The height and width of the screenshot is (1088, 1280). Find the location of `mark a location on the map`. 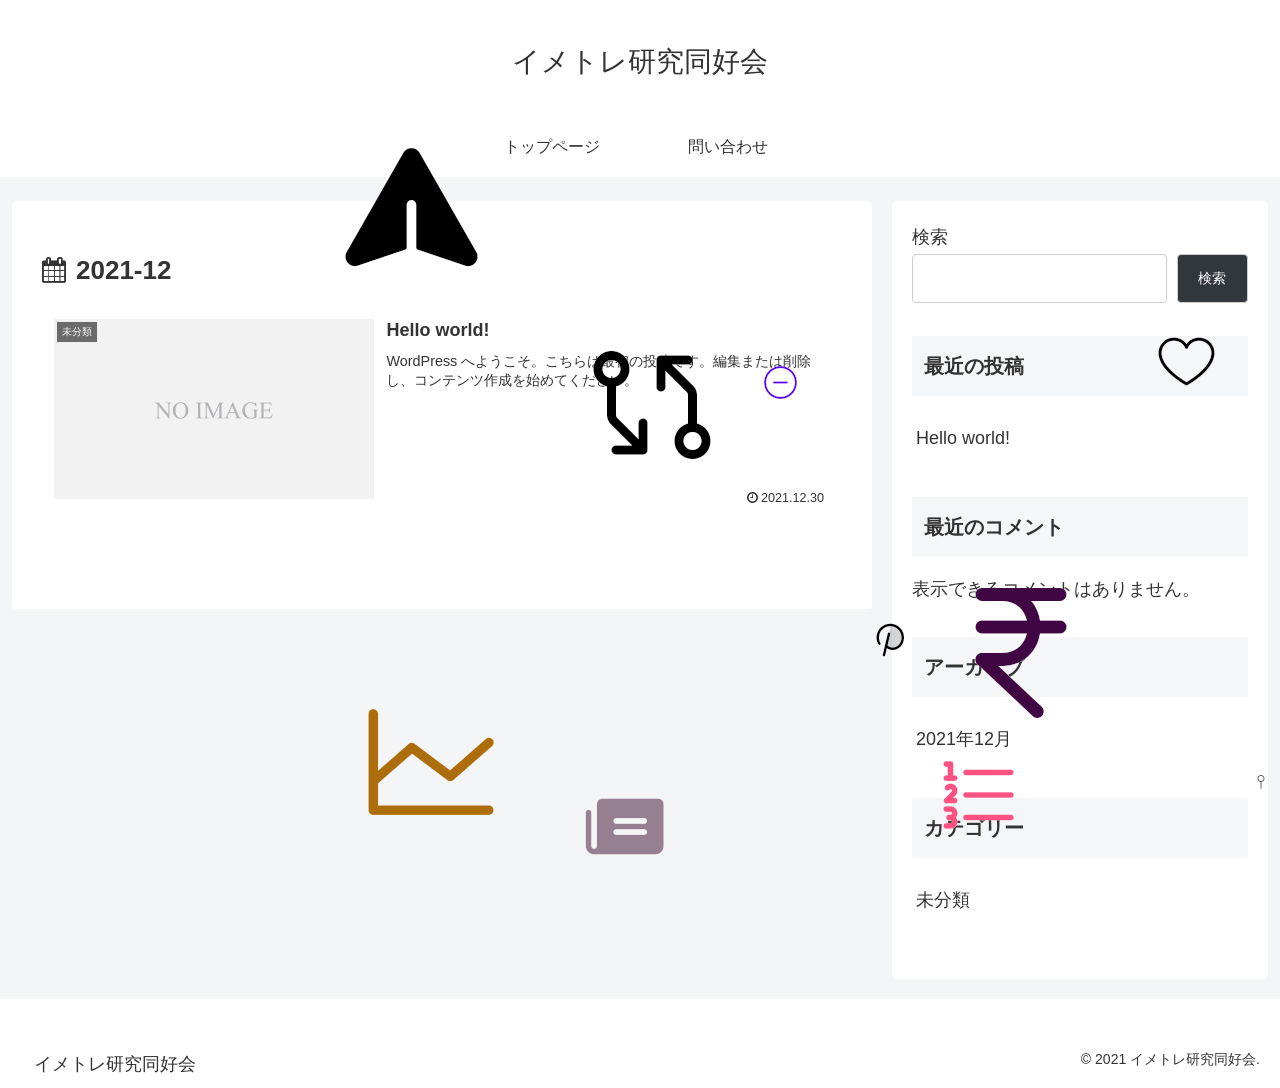

mark a location on the map is located at coordinates (1261, 782).